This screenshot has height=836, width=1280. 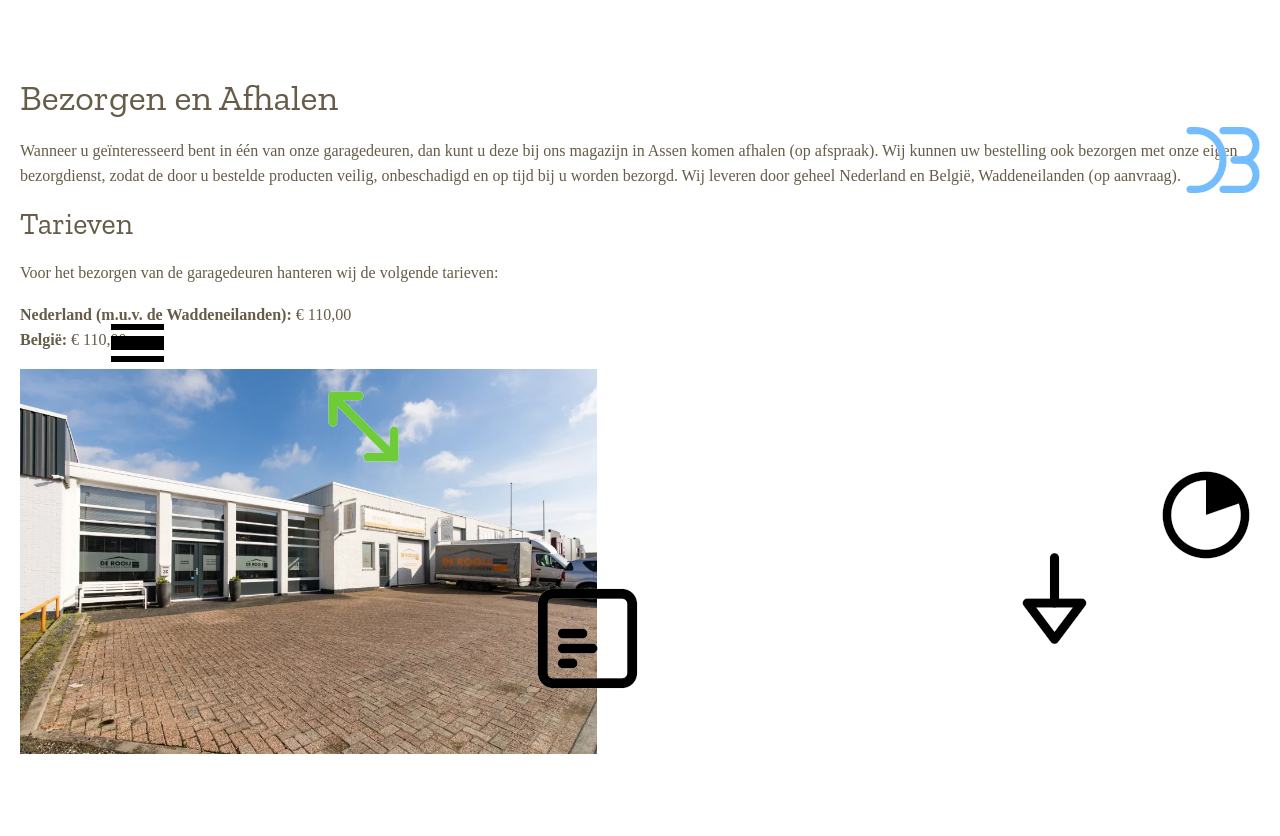 I want to click on resize element diagonally, so click(x=363, y=426).